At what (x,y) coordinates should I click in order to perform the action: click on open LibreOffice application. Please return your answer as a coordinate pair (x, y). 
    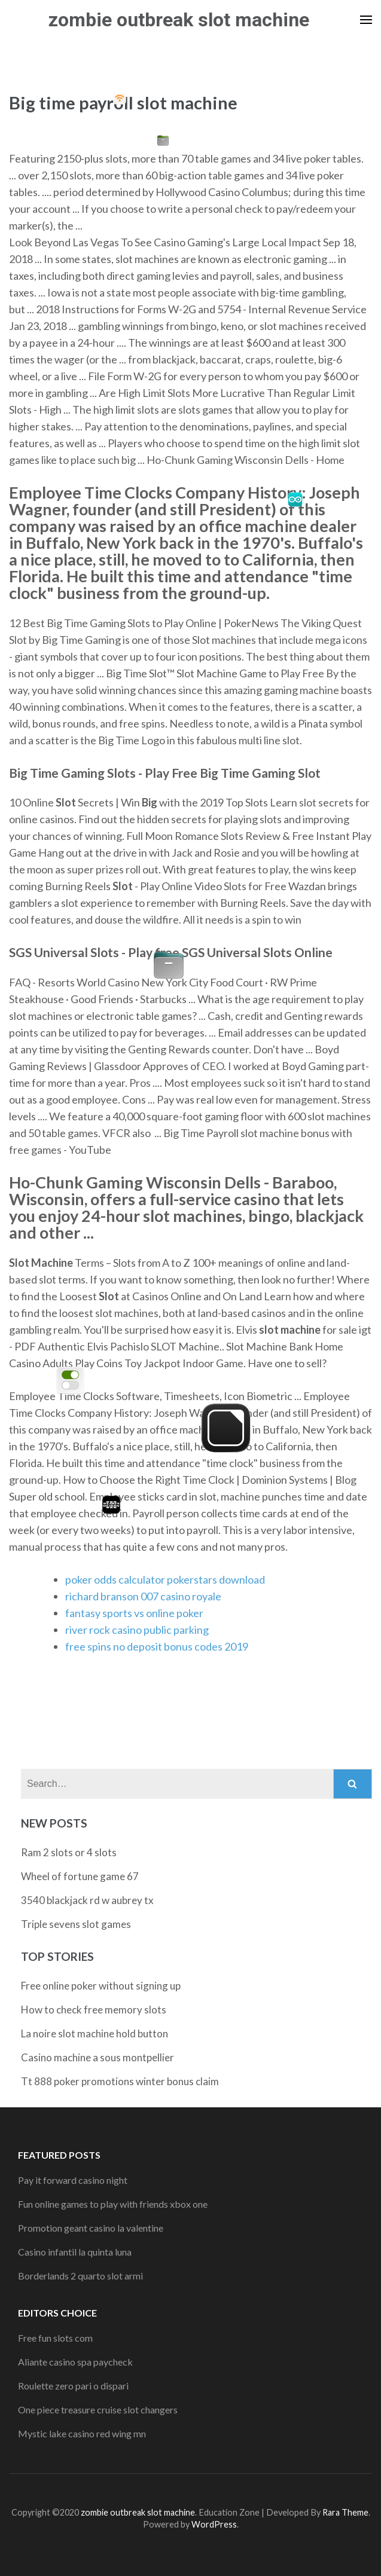
    Looking at the image, I should click on (225, 1428).